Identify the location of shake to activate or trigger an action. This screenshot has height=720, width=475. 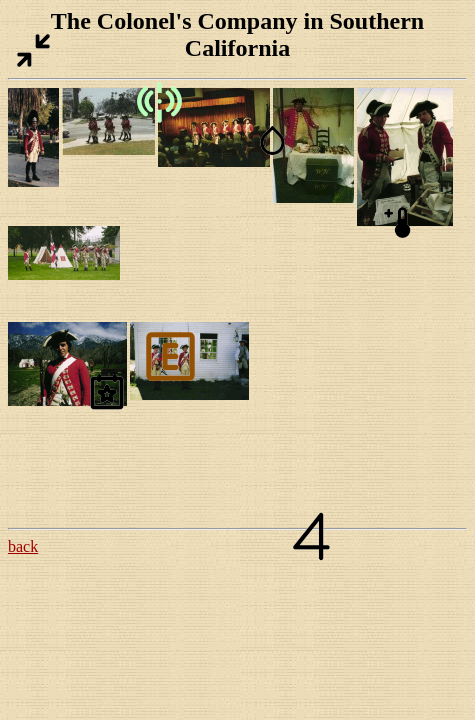
(159, 103).